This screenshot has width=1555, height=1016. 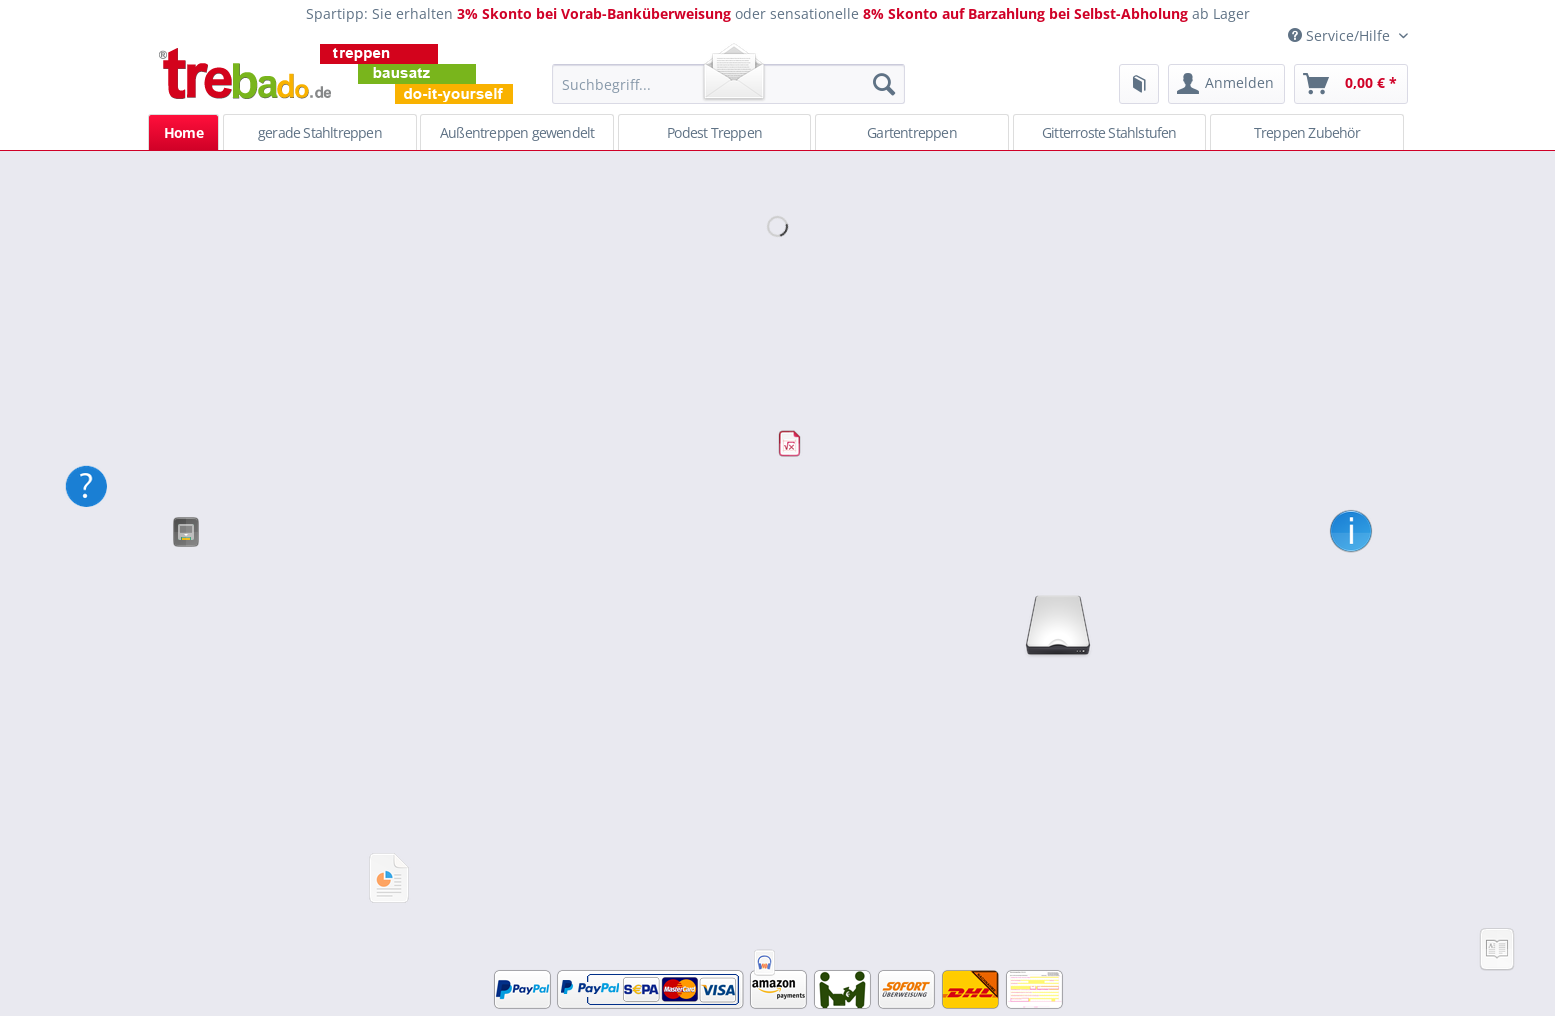 What do you see at coordinates (85, 485) in the screenshot?
I see `indicates help or additional information is available` at bounding box center [85, 485].